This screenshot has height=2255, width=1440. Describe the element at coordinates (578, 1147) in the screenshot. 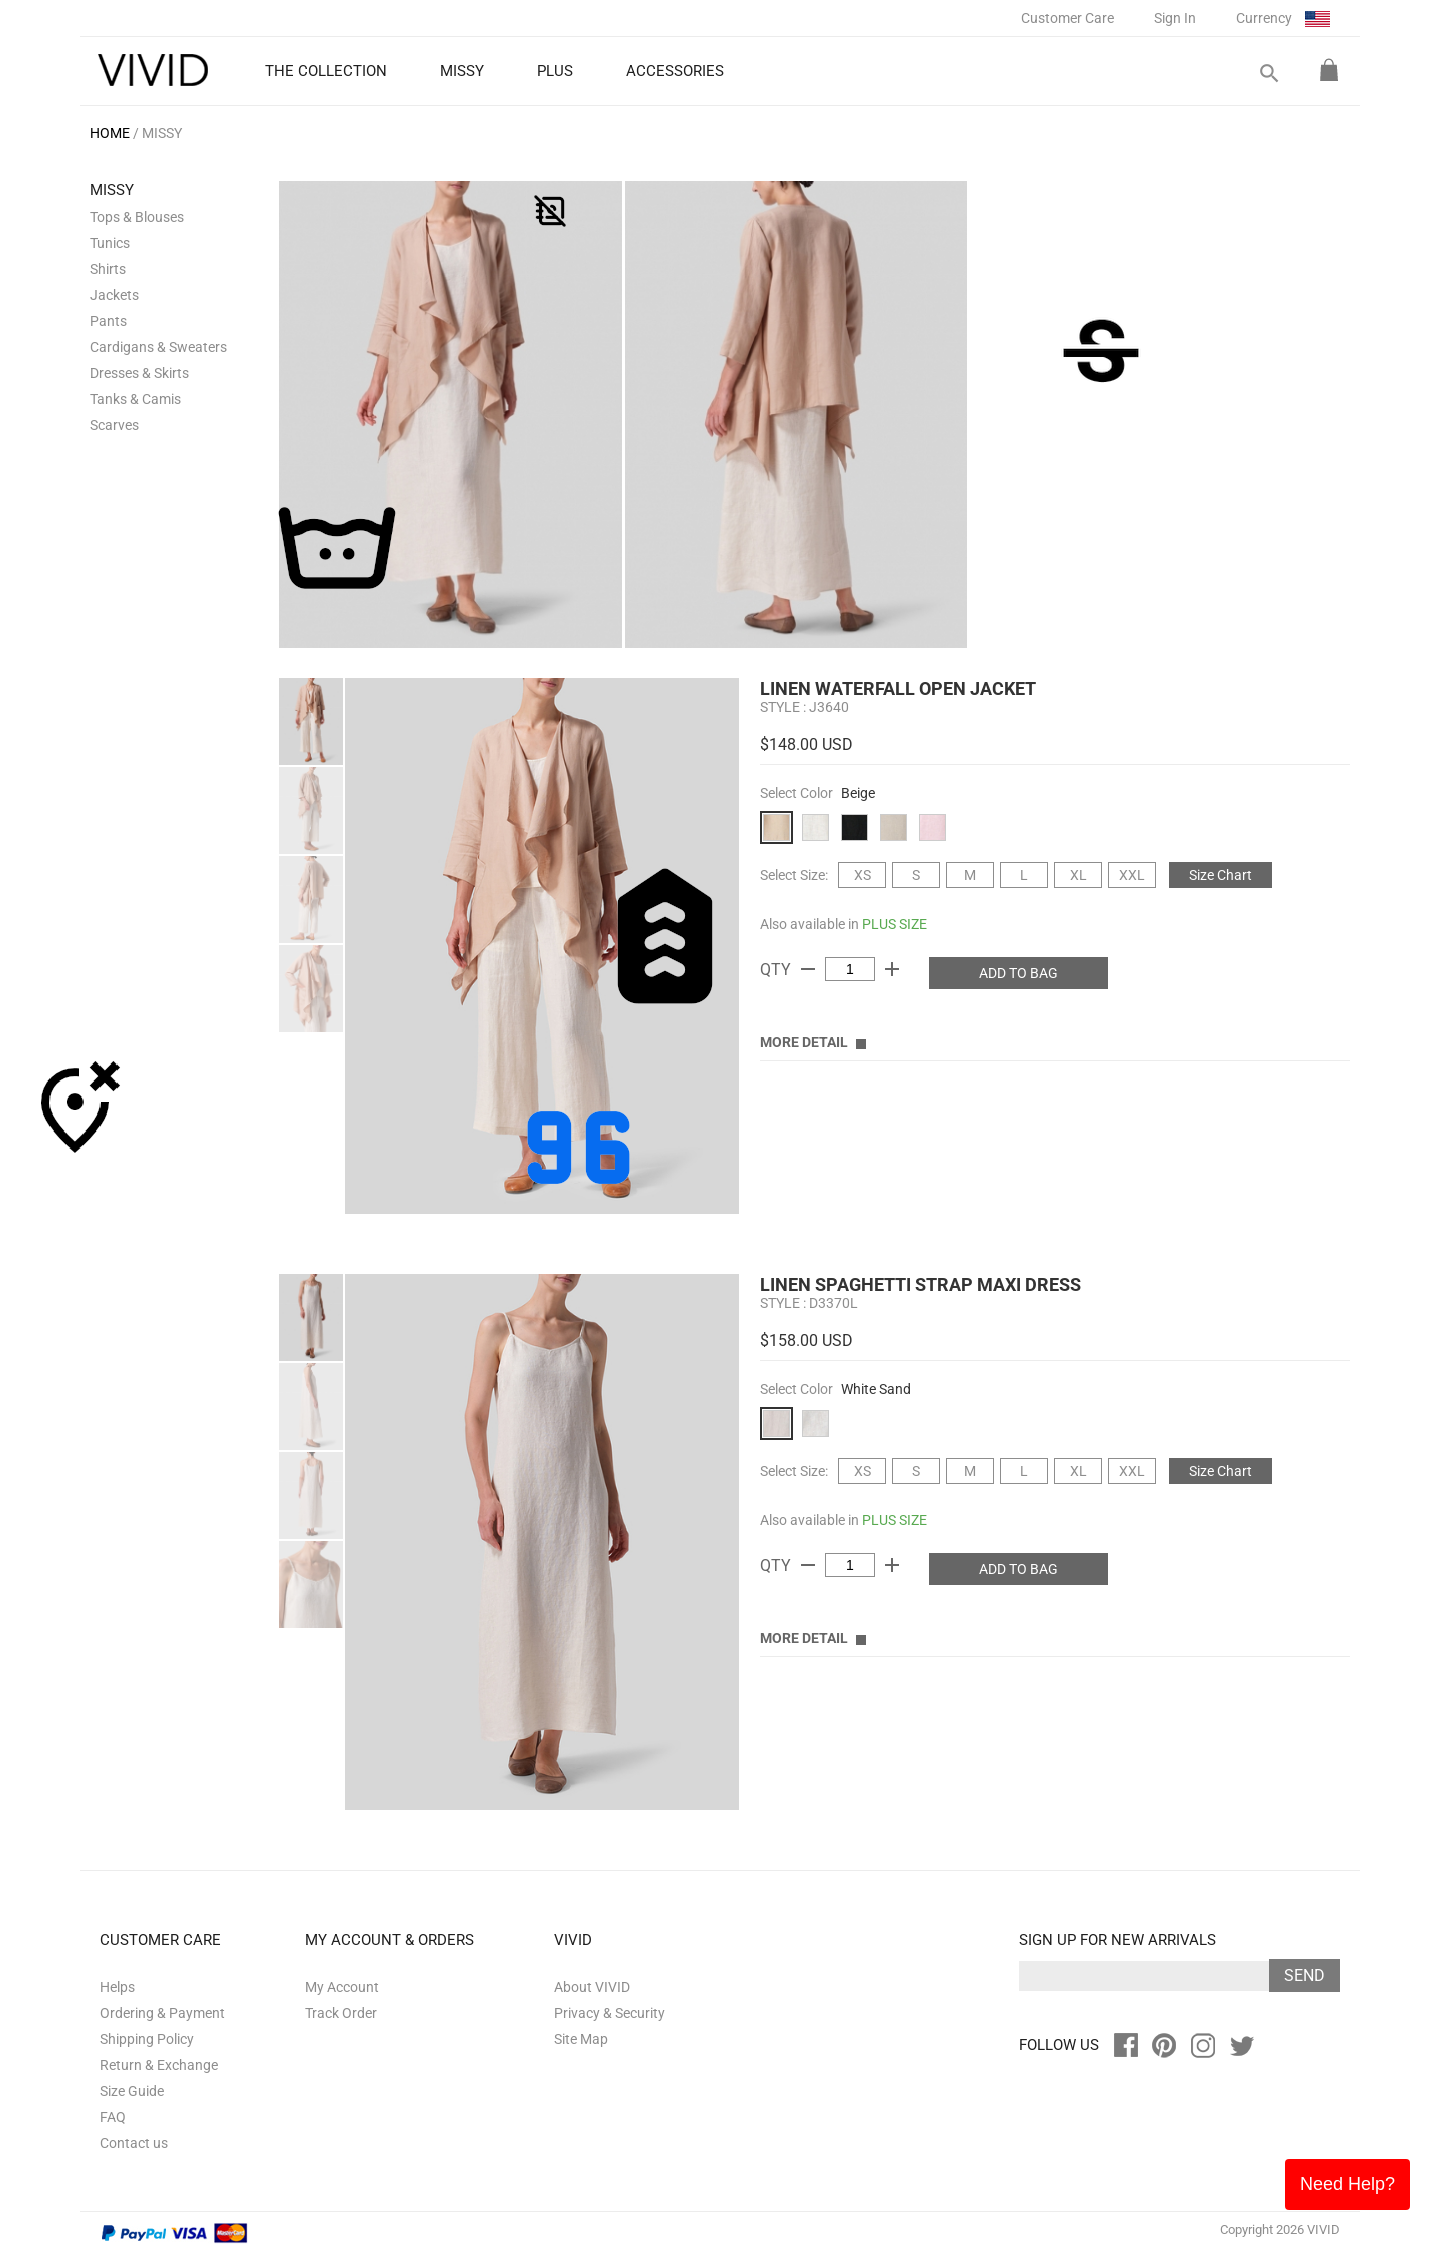

I see `displays the number 96 as a label or count indicator` at that location.